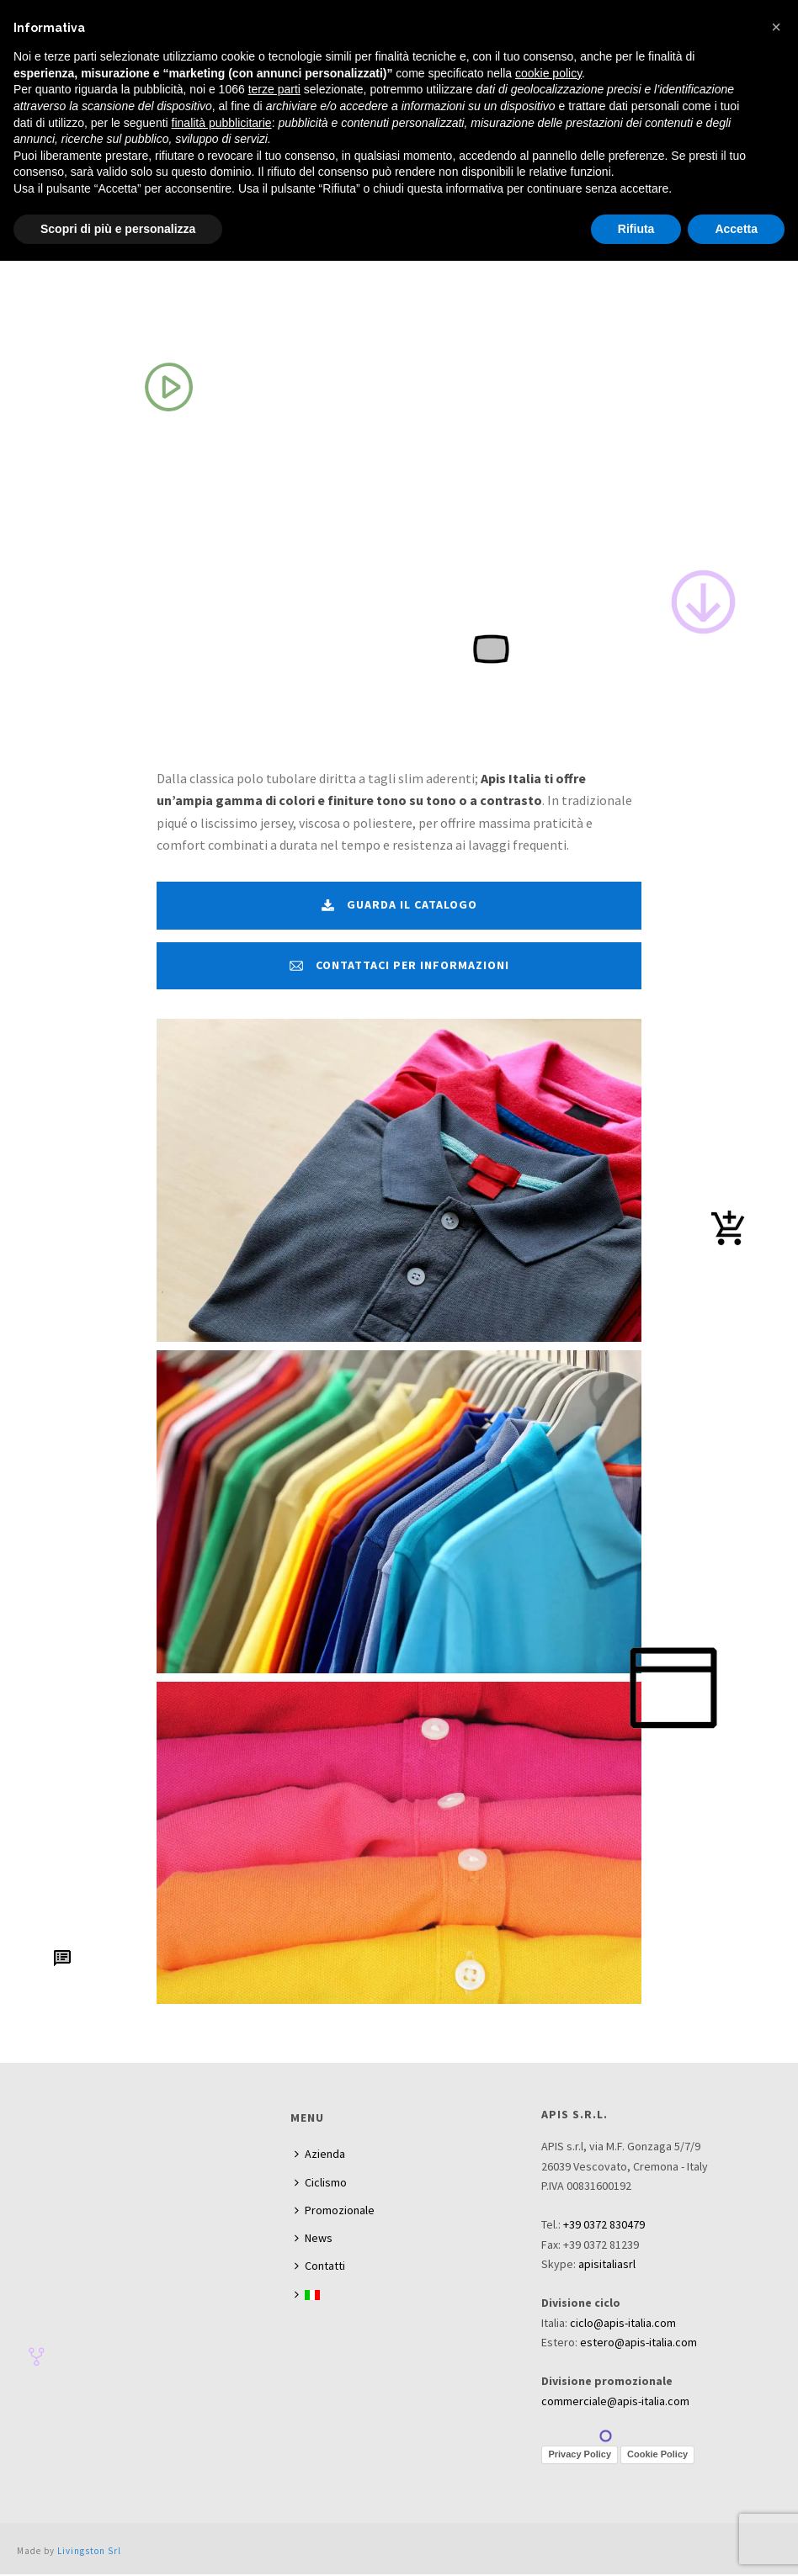  I want to click on play media or start video playback, so click(169, 387).